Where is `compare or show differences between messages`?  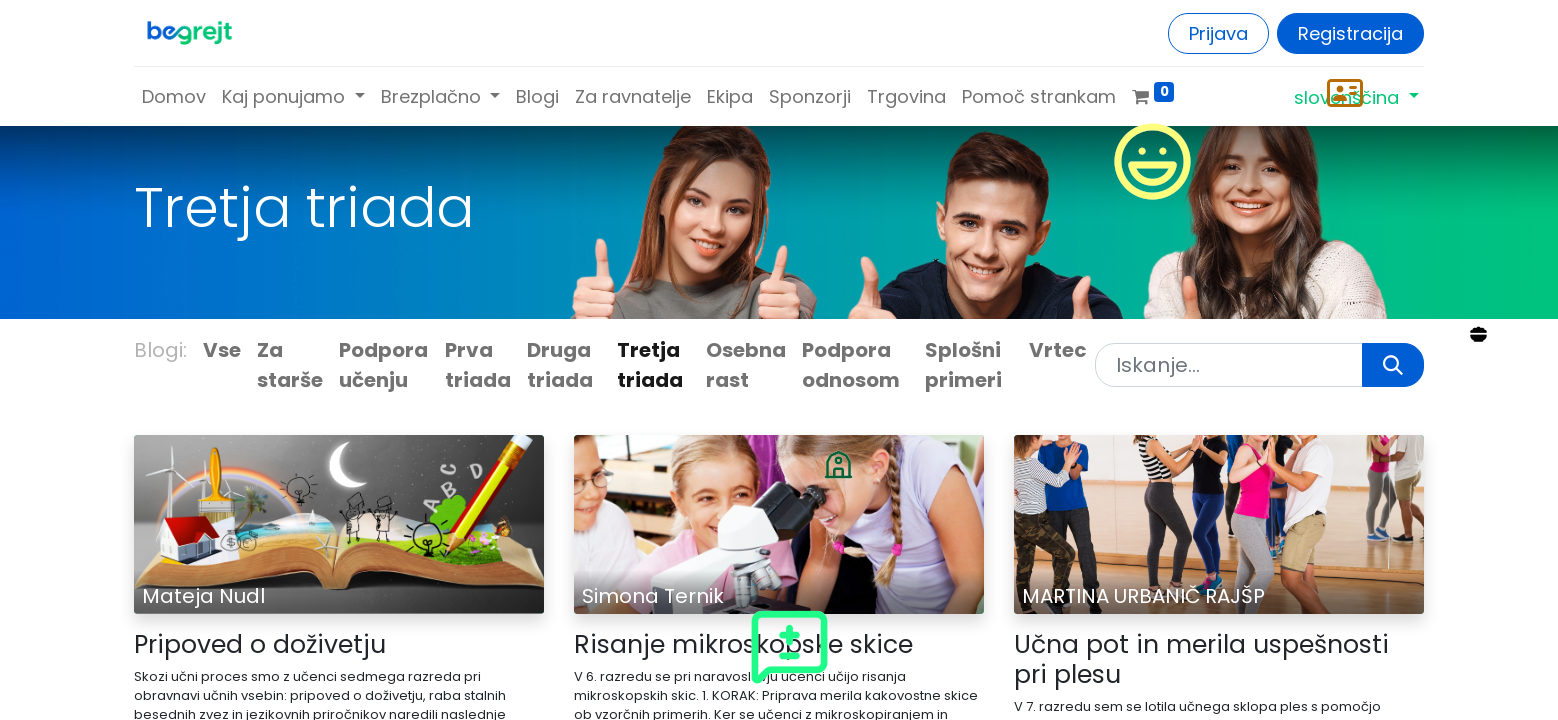
compare or show differences between messages is located at coordinates (789, 645).